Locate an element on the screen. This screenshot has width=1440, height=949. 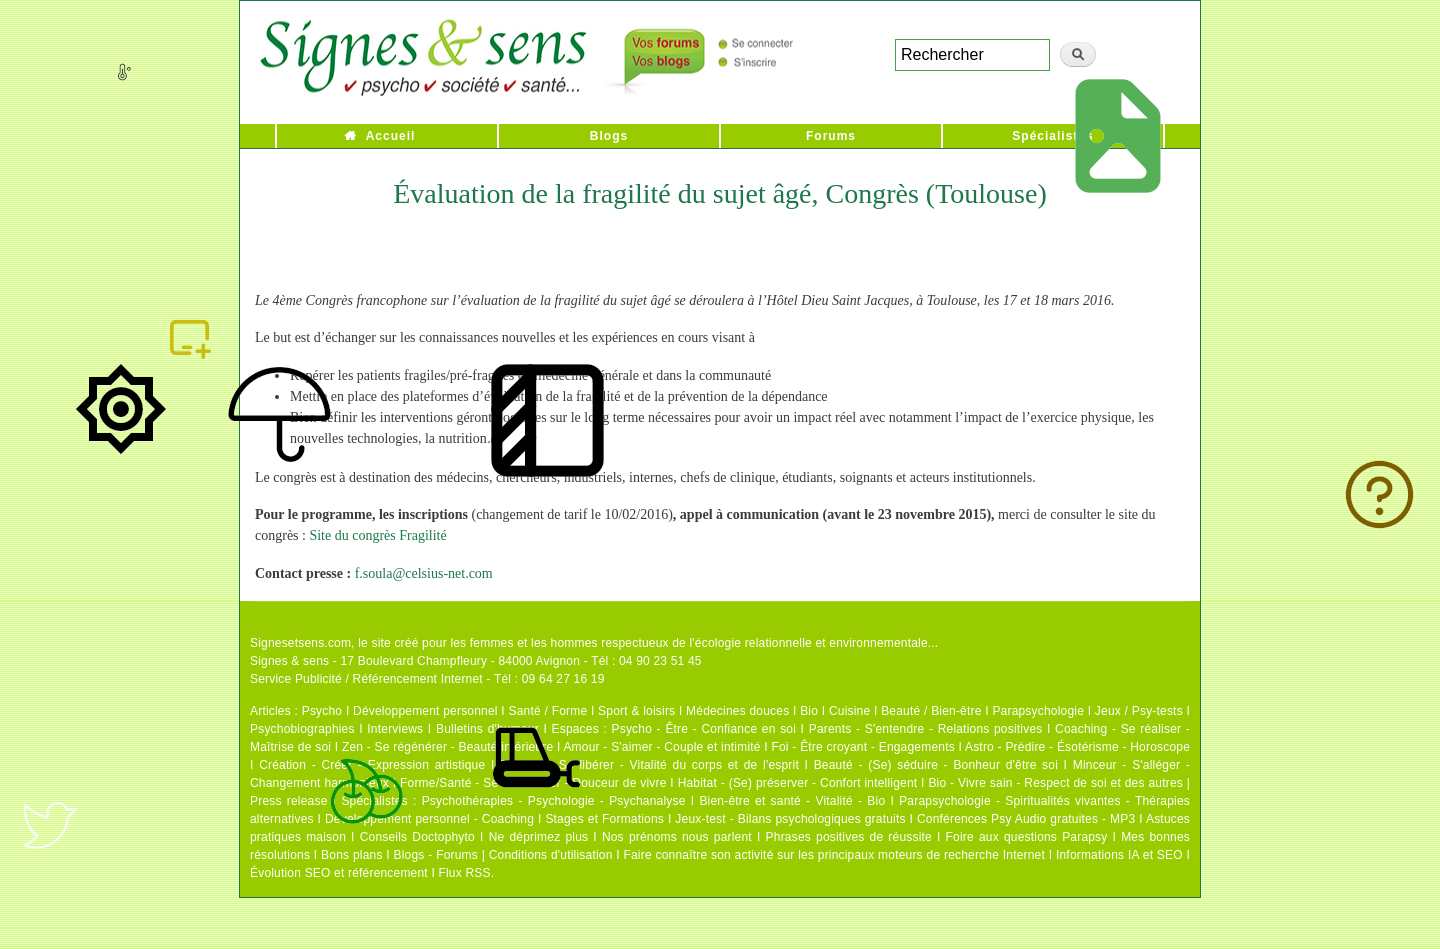
view image file is located at coordinates (1118, 136).